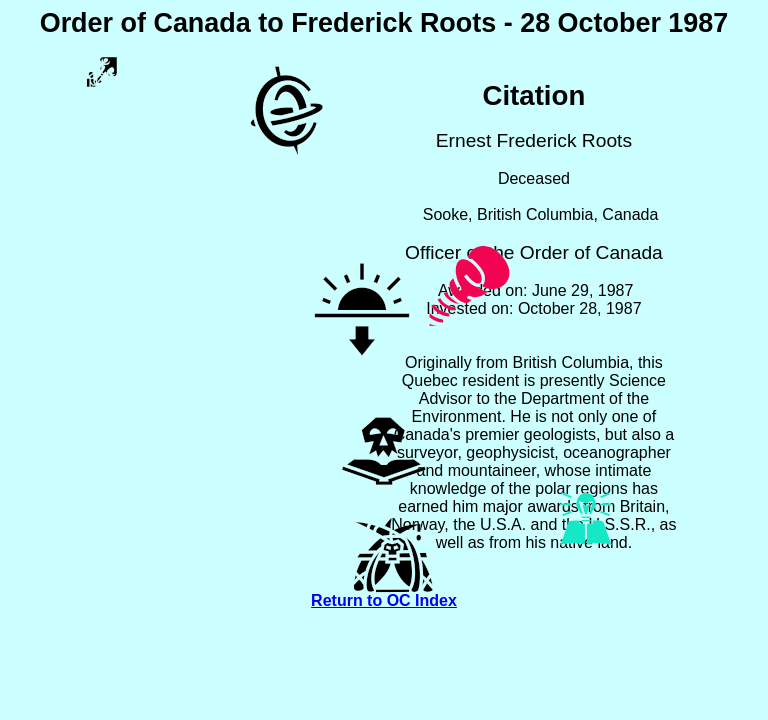 The image size is (768, 720). What do you see at coordinates (586, 519) in the screenshot?
I see `get inspired with creative ideas or tips` at bounding box center [586, 519].